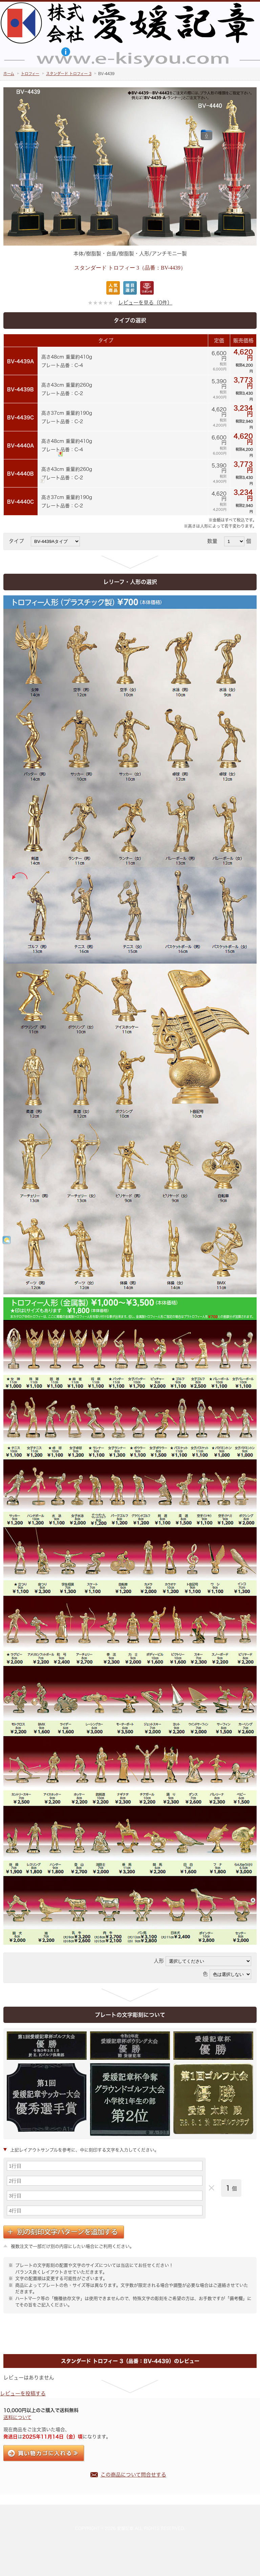  What do you see at coordinates (42, 480) in the screenshot?
I see `a fortran source code file` at bounding box center [42, 480].